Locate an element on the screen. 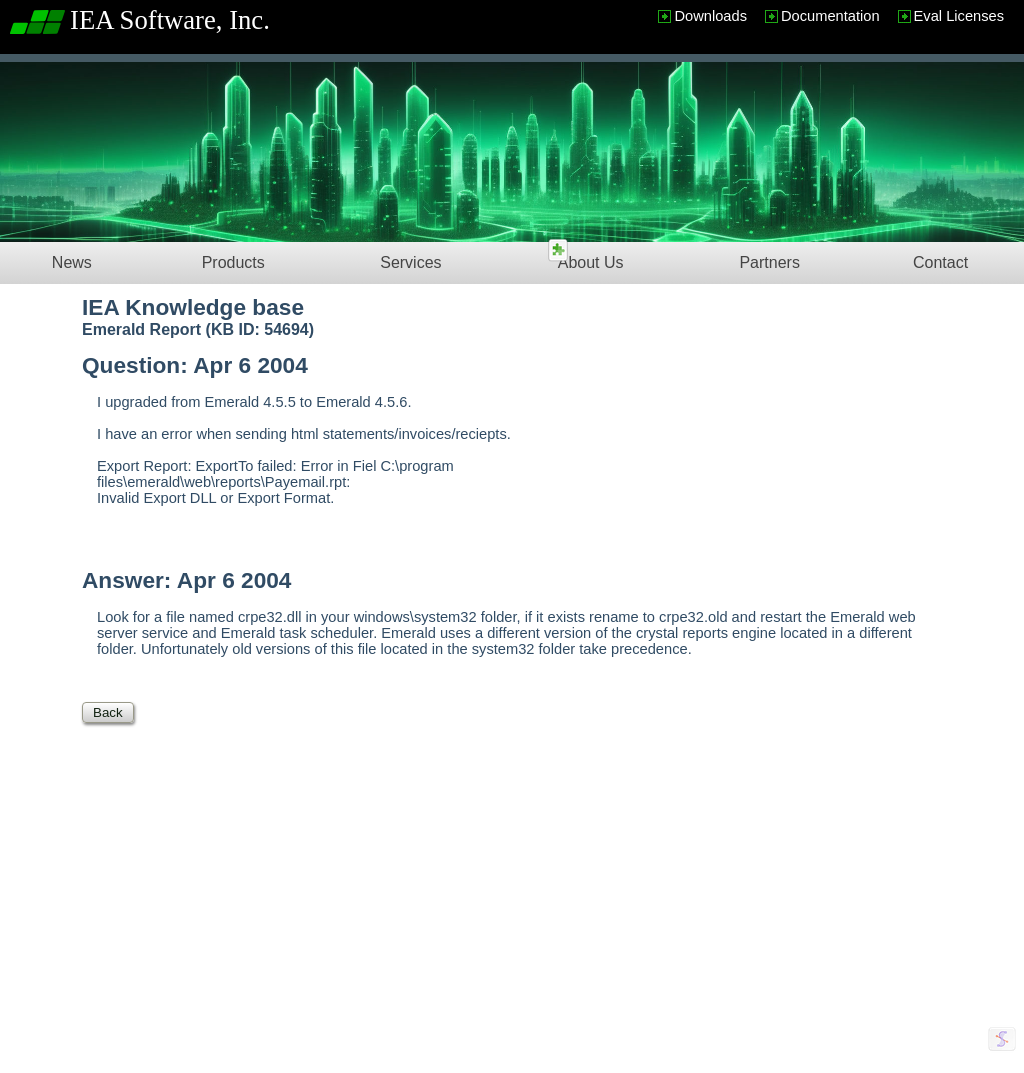 This screenshot has width=1024, height=1073. an add-on or plugin file type is located at coordinates (558, 250).